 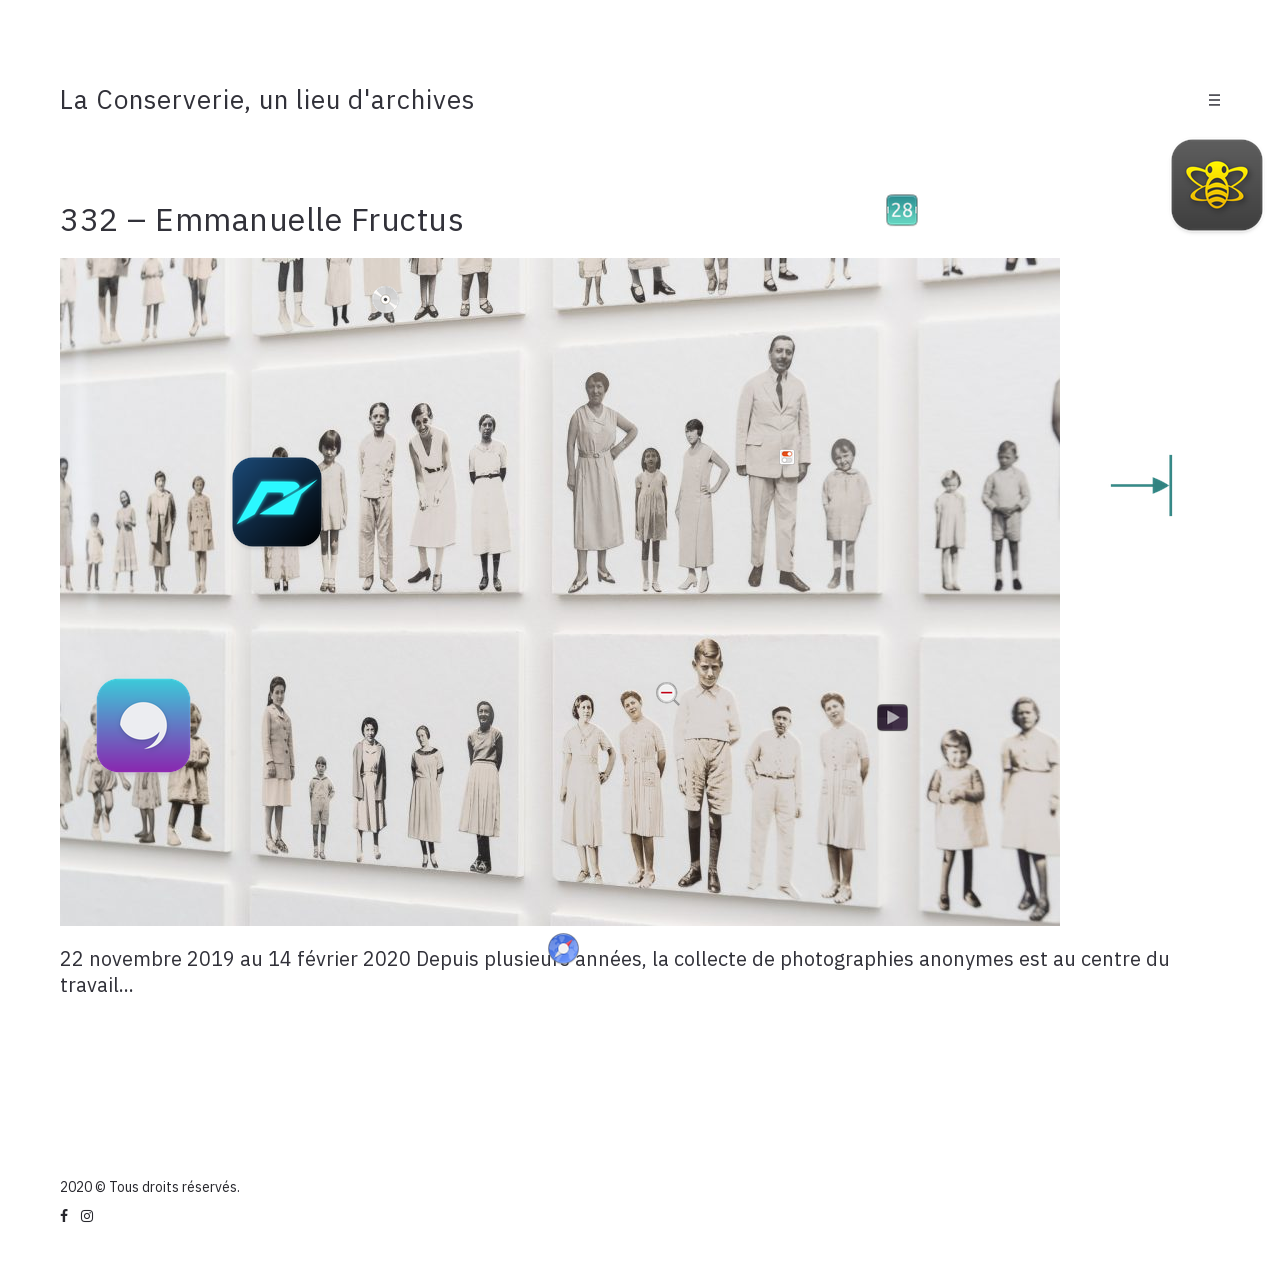 What do you see at coordinates (892, 716) in the screenshot?
I see `video file type indicator` at bounding box center [892, 716].